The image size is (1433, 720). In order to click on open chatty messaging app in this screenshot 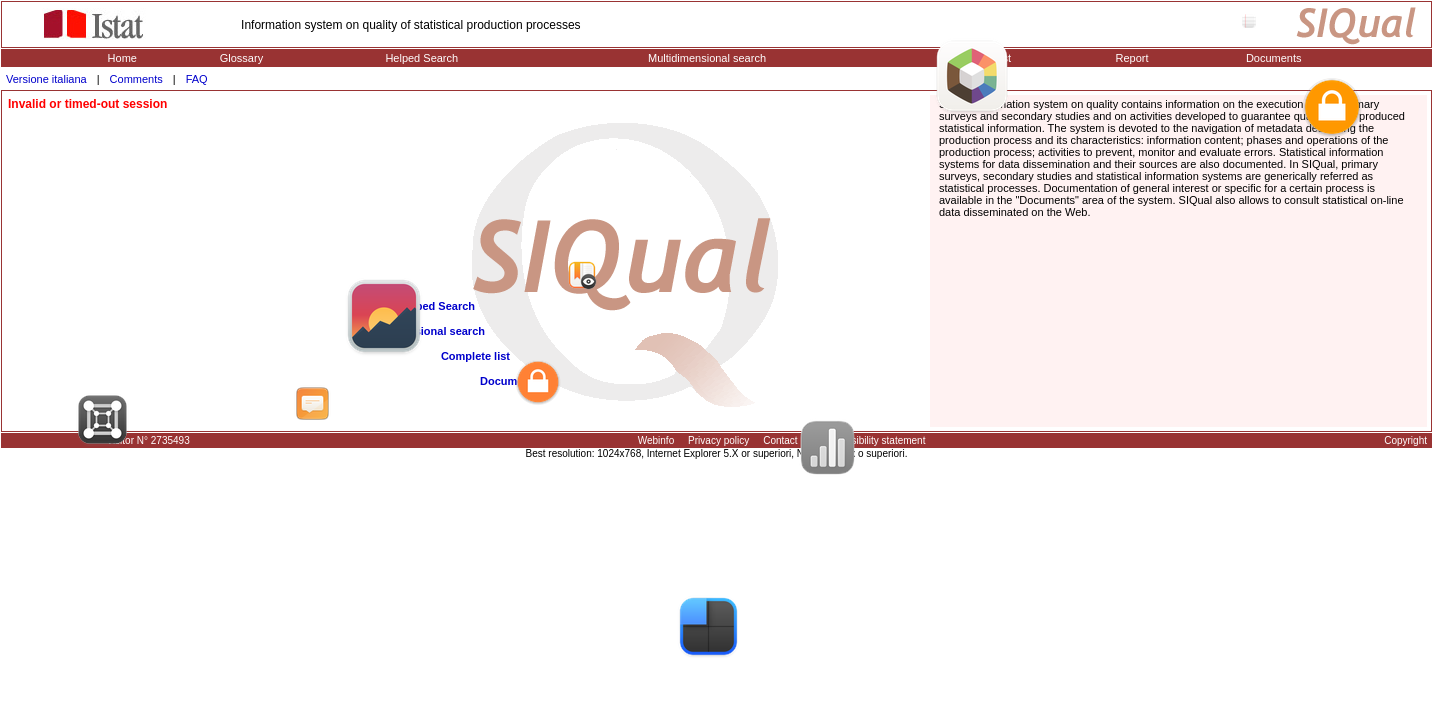, I will do `click(312, 403)`.